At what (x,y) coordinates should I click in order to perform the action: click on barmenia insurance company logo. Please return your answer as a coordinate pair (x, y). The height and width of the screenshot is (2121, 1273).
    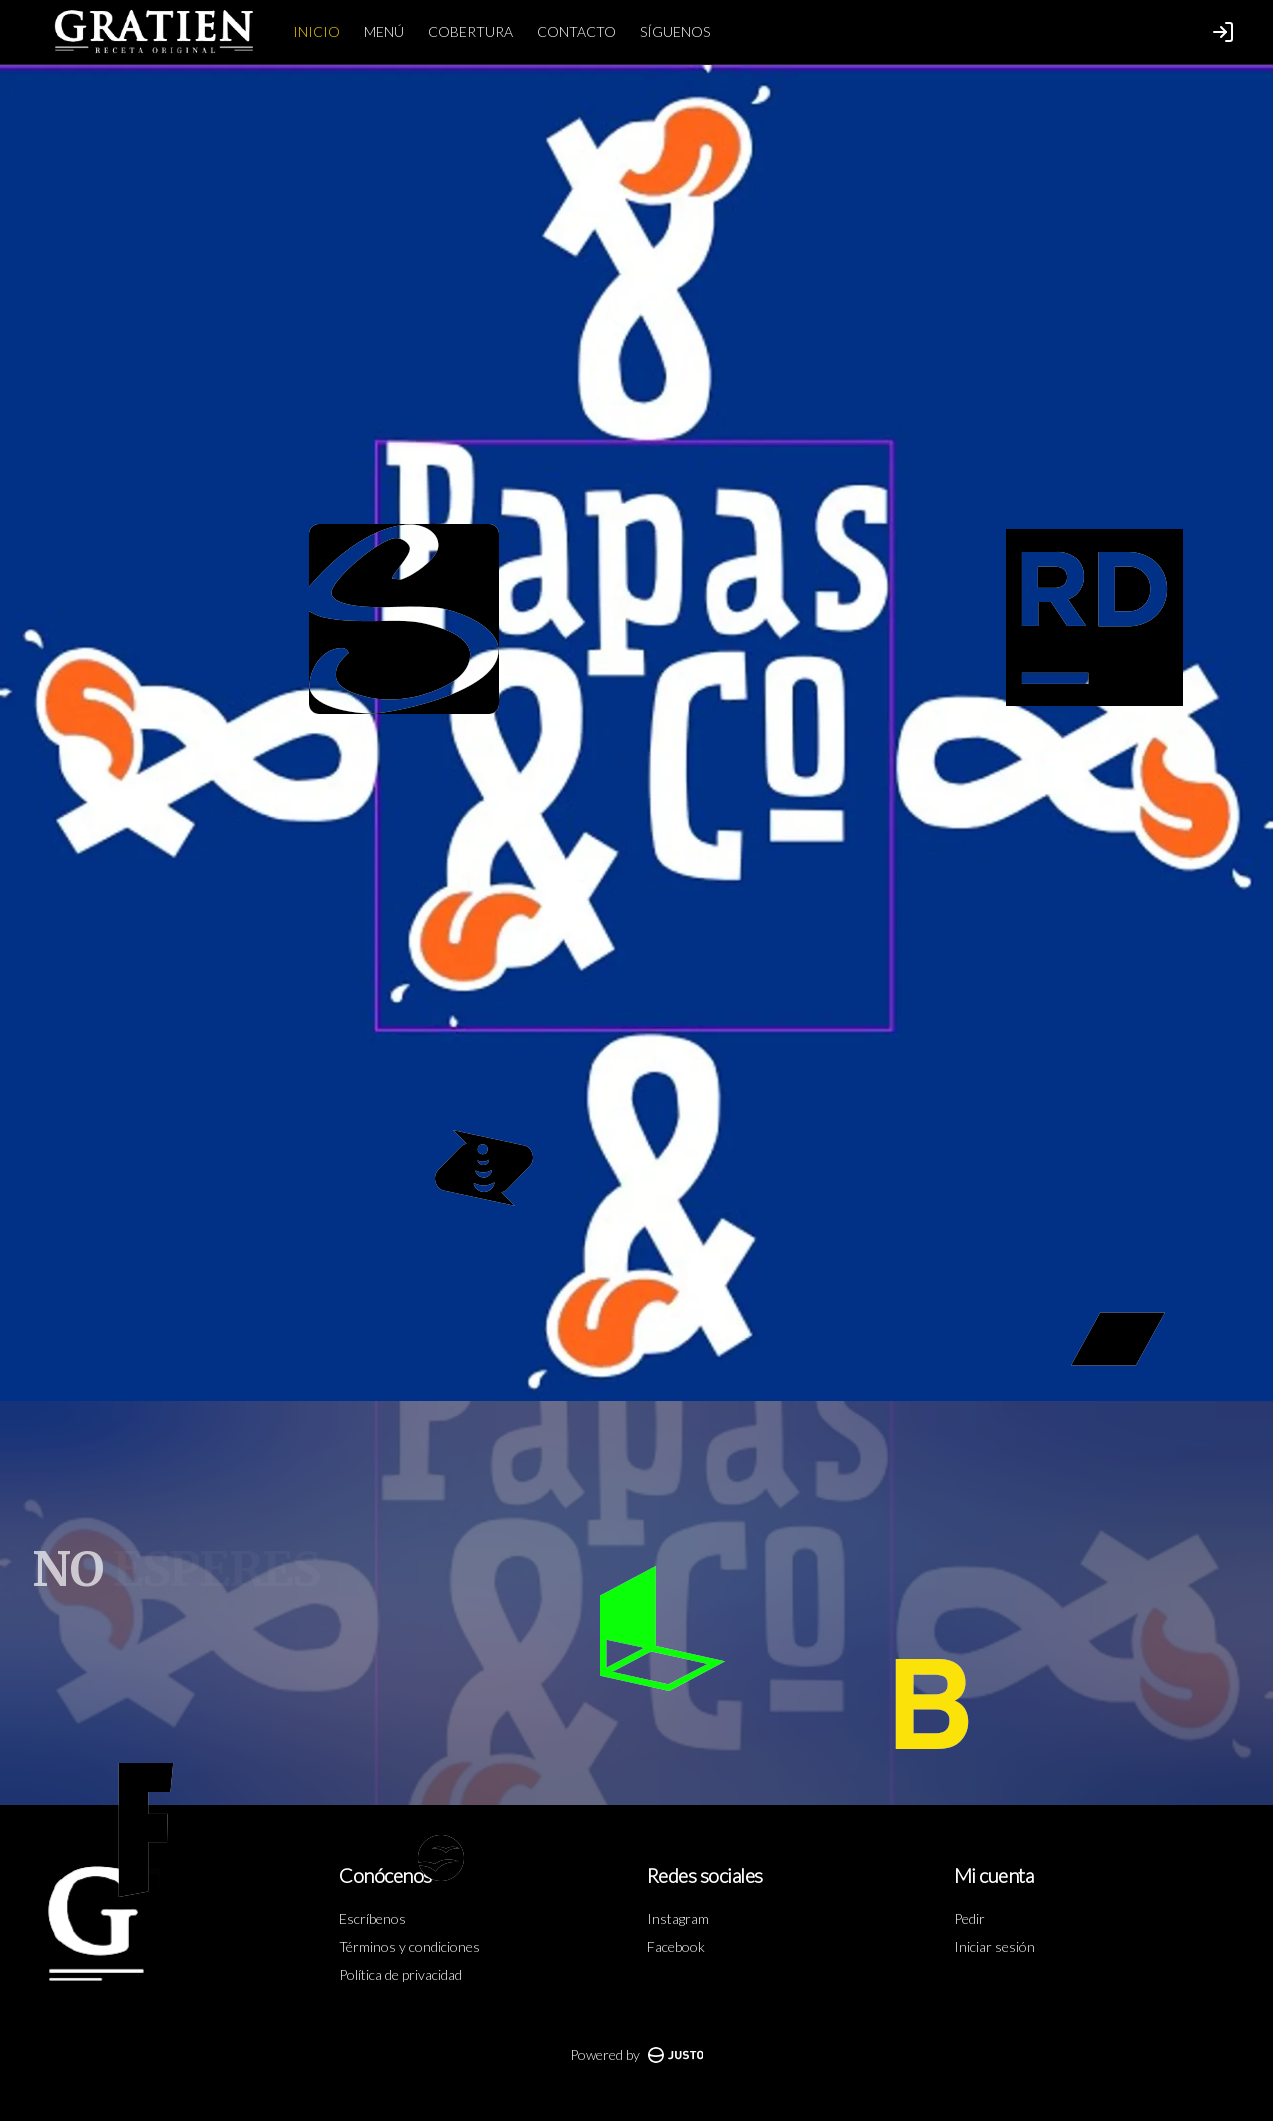
    Looking at the image, I should click on (932, 1704).